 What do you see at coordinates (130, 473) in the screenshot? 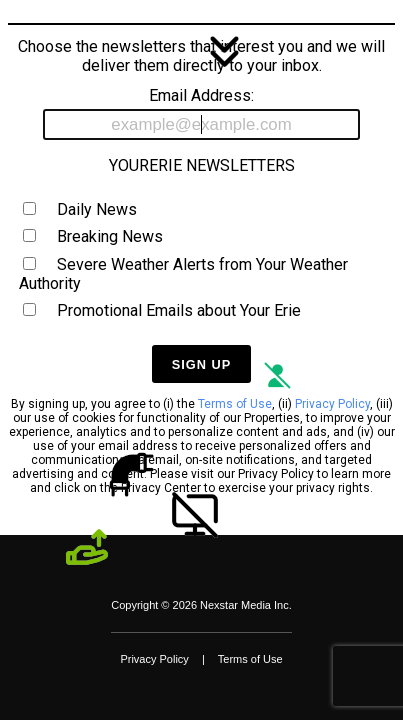
I see `plumbing or pipe connection settings` at bounding box center [130, 473].